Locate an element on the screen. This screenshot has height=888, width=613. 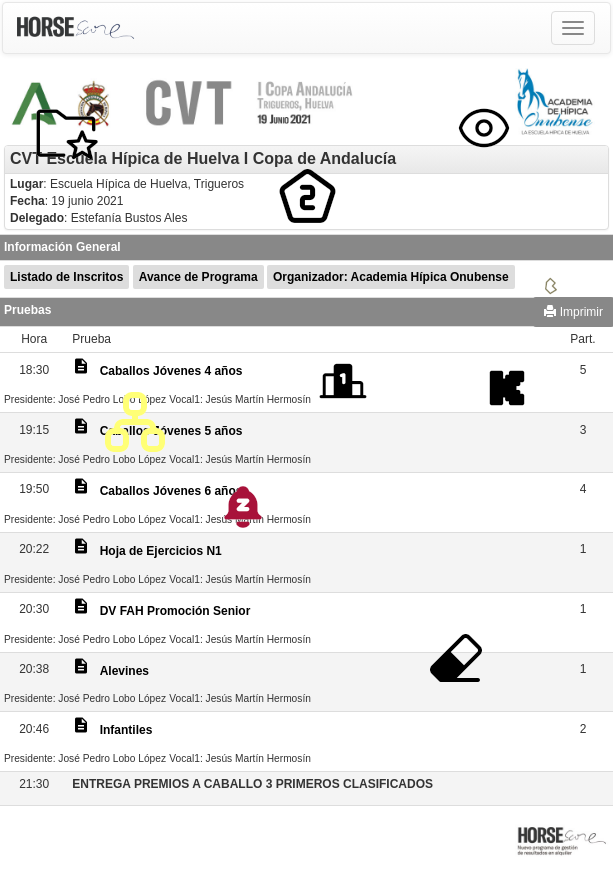
view site structure or hierarchy is located at coordinates (135, 422).